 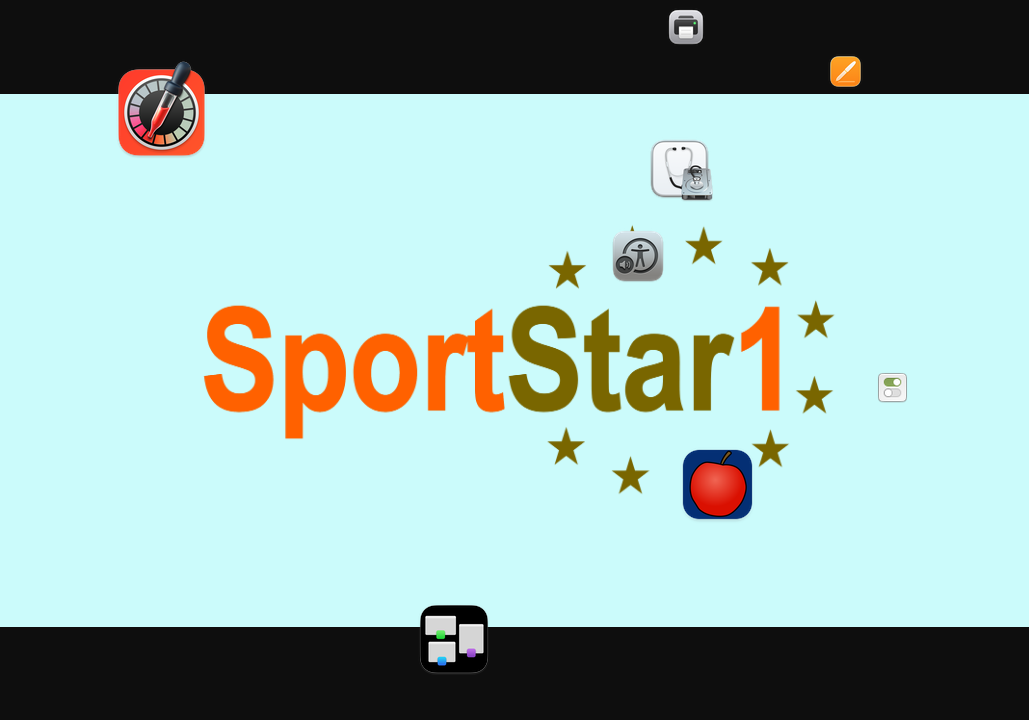 What do you see at coordinates (679, 168) in the screenshot?
I see `open Disk Utility to manage storage drives` at bounding box center [679, 168].